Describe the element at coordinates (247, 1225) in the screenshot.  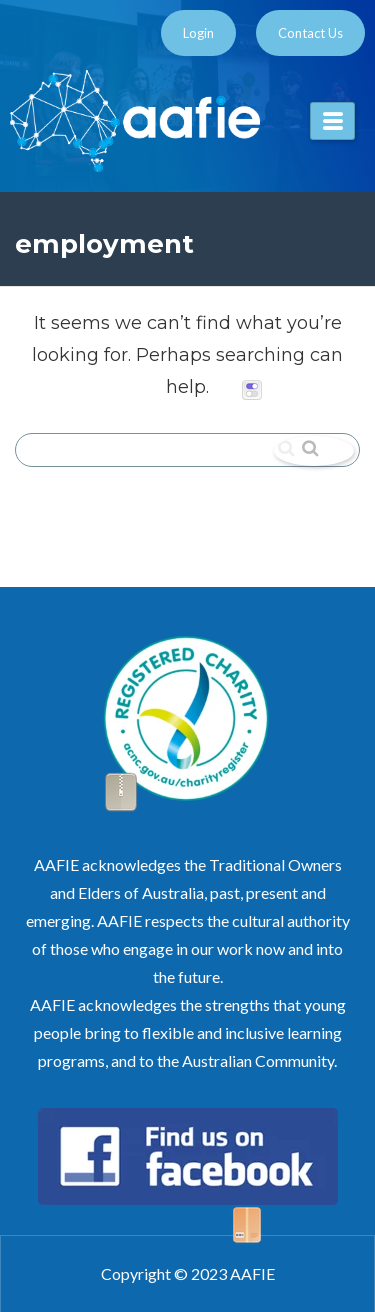
I see `a software package or archive file` at that location.